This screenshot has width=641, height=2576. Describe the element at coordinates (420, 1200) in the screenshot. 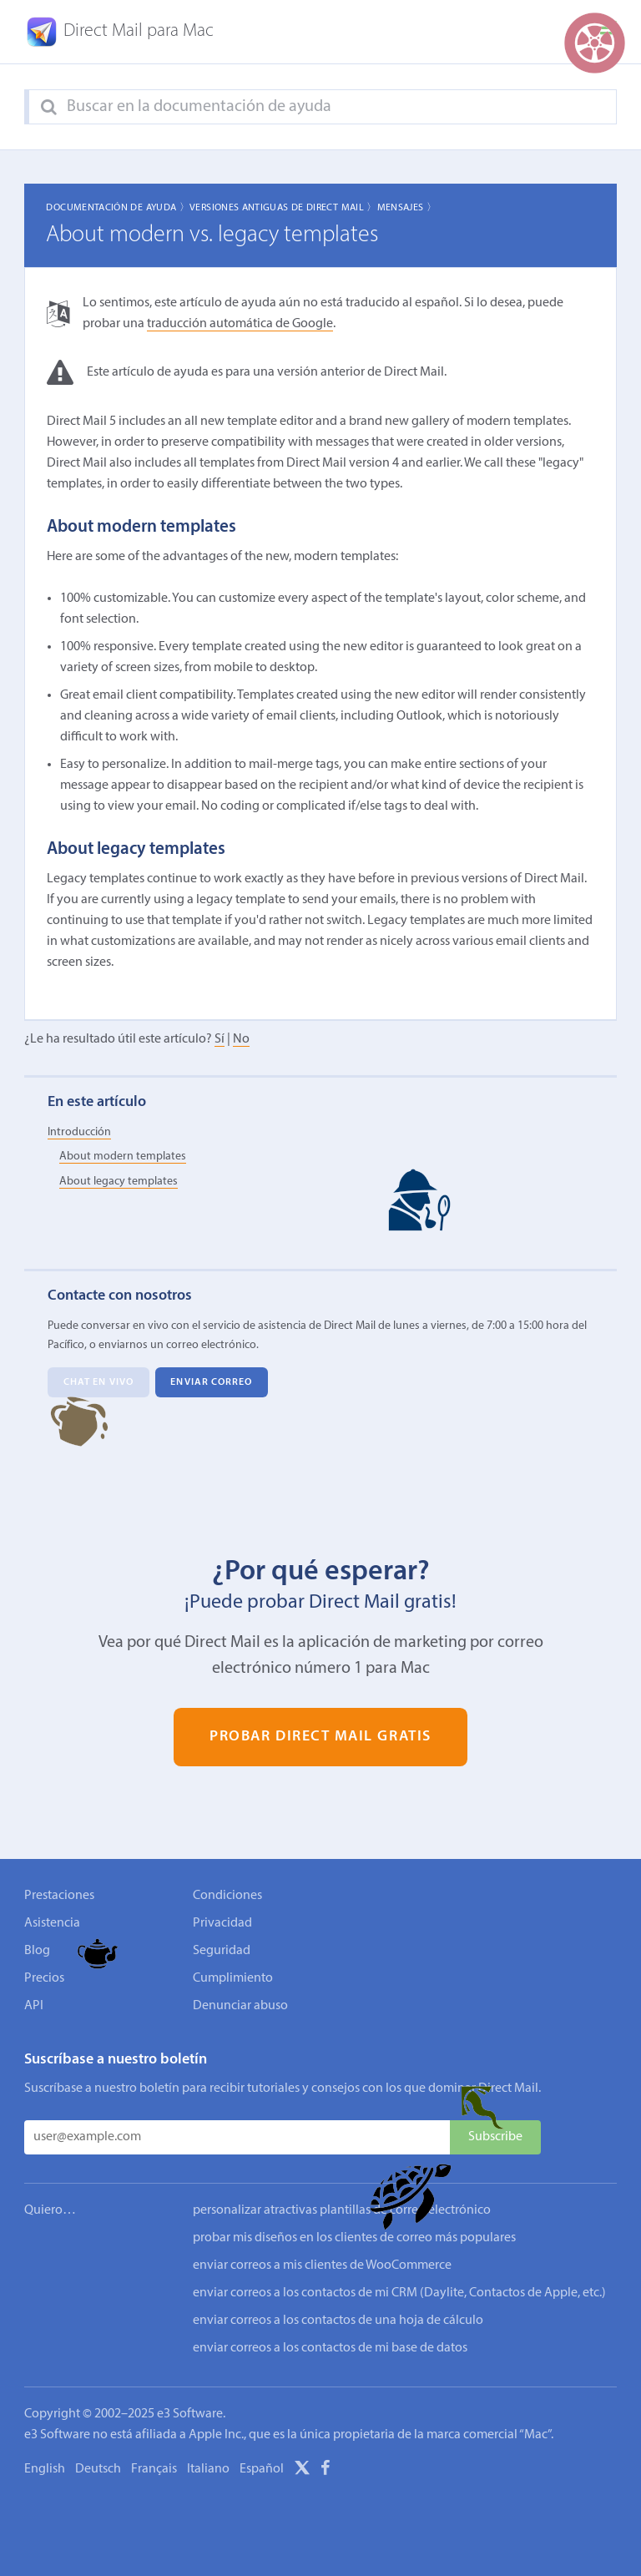

I see `search or investigate content` at that location.